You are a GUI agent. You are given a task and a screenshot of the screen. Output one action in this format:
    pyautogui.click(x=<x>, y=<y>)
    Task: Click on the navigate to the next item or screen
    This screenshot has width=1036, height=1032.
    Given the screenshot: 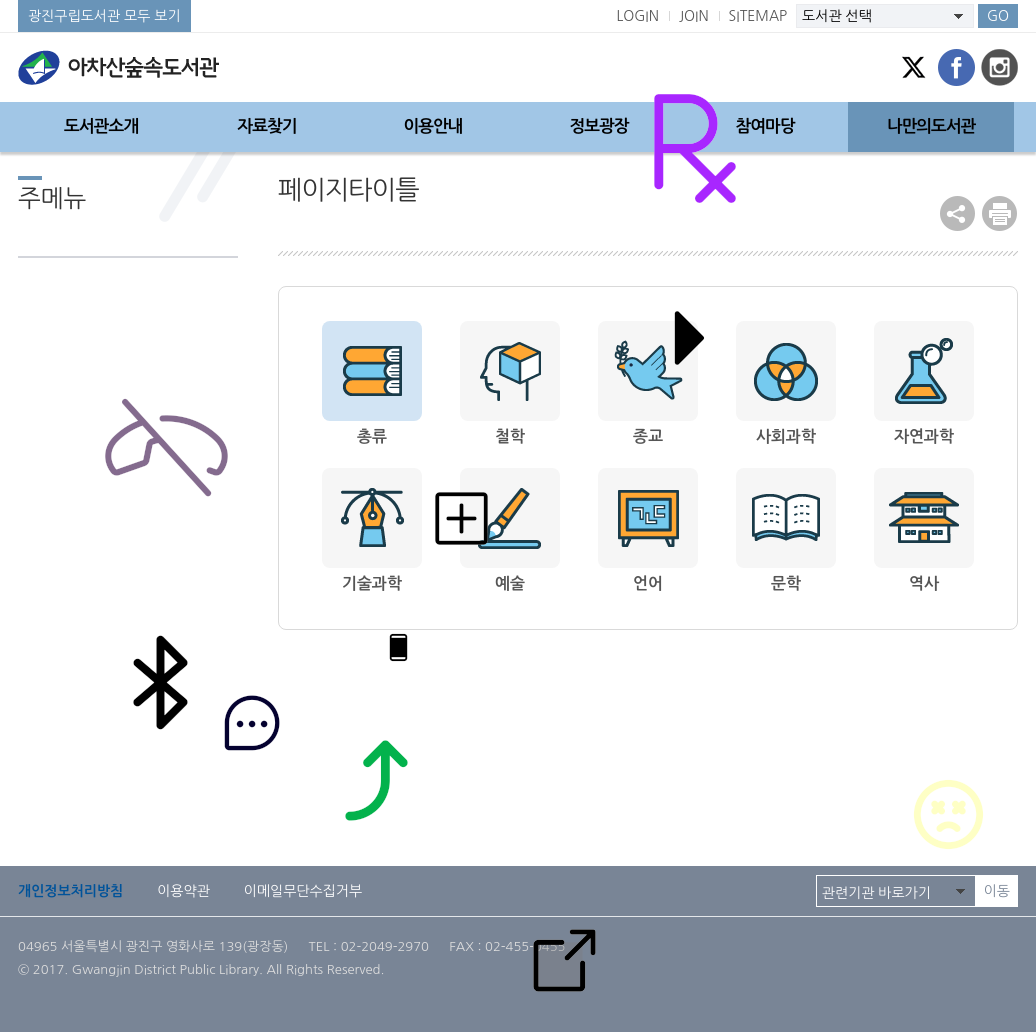 What is the action you would take?
    pyautogui.click(x=687, y=338)
    